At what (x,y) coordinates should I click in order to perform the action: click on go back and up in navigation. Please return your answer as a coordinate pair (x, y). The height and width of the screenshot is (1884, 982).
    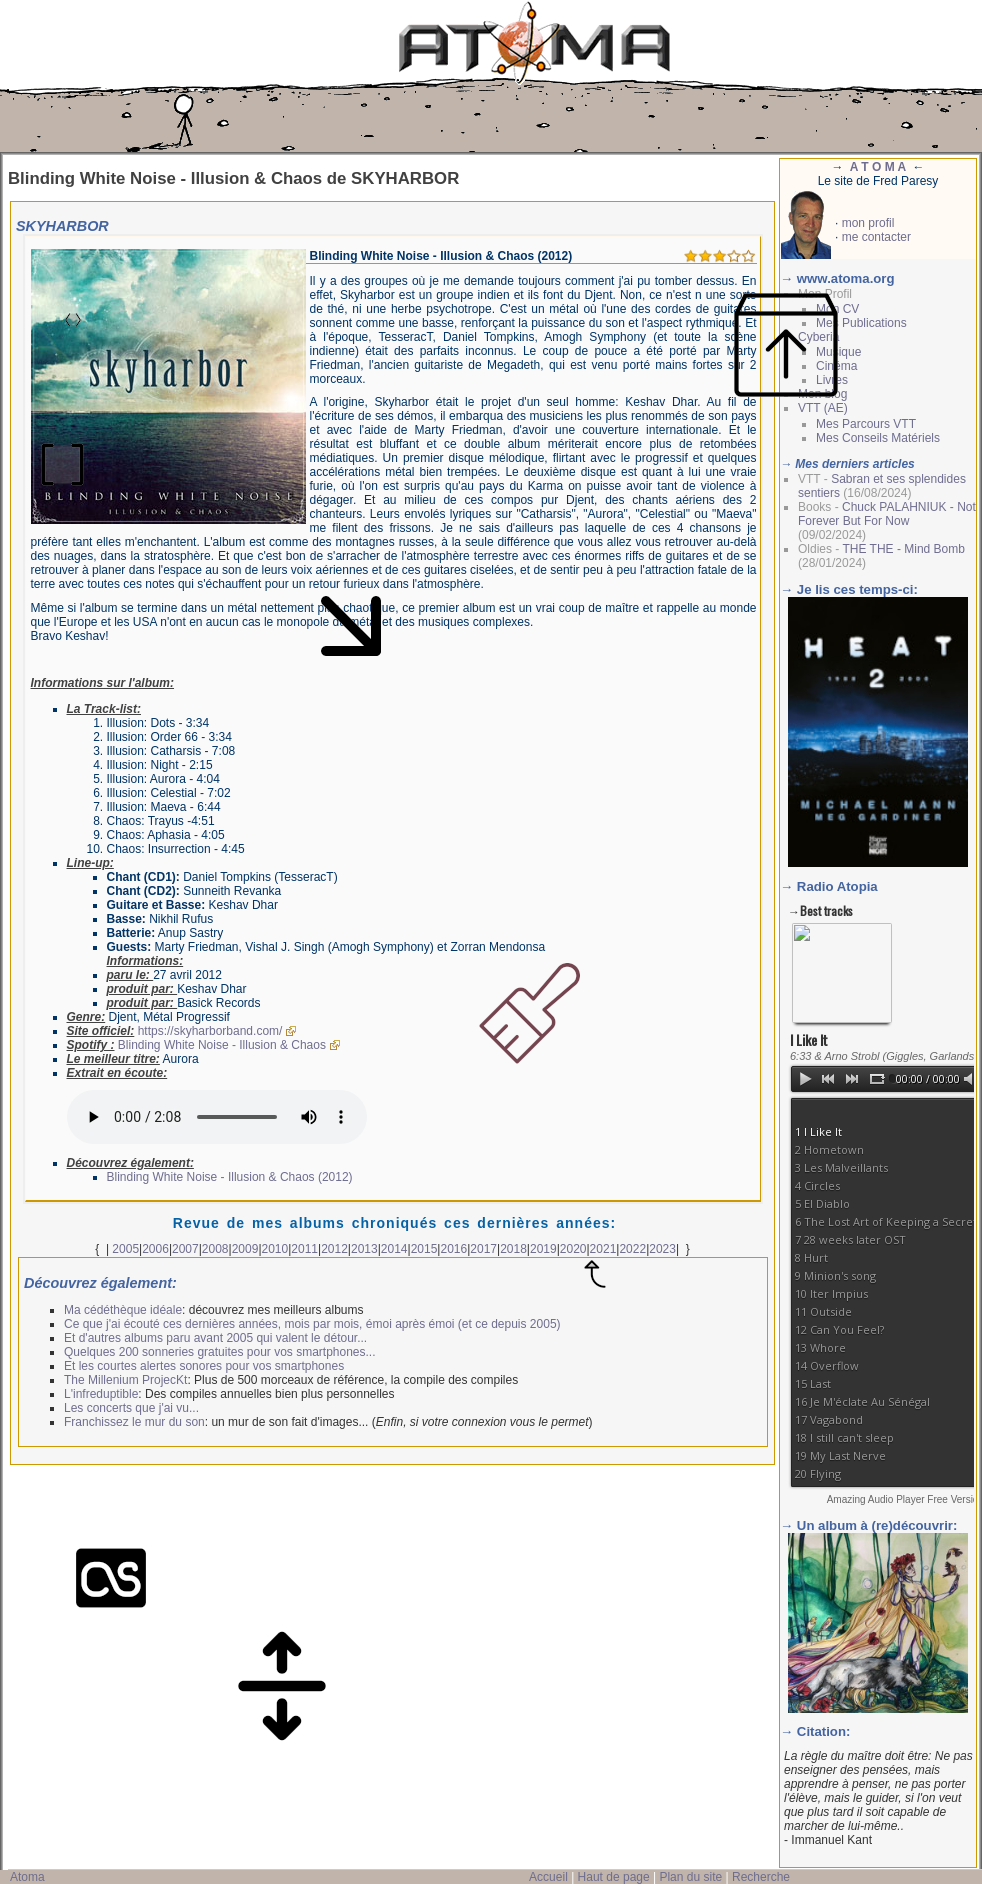
    Looking at the image, I should click on (595, 1274).